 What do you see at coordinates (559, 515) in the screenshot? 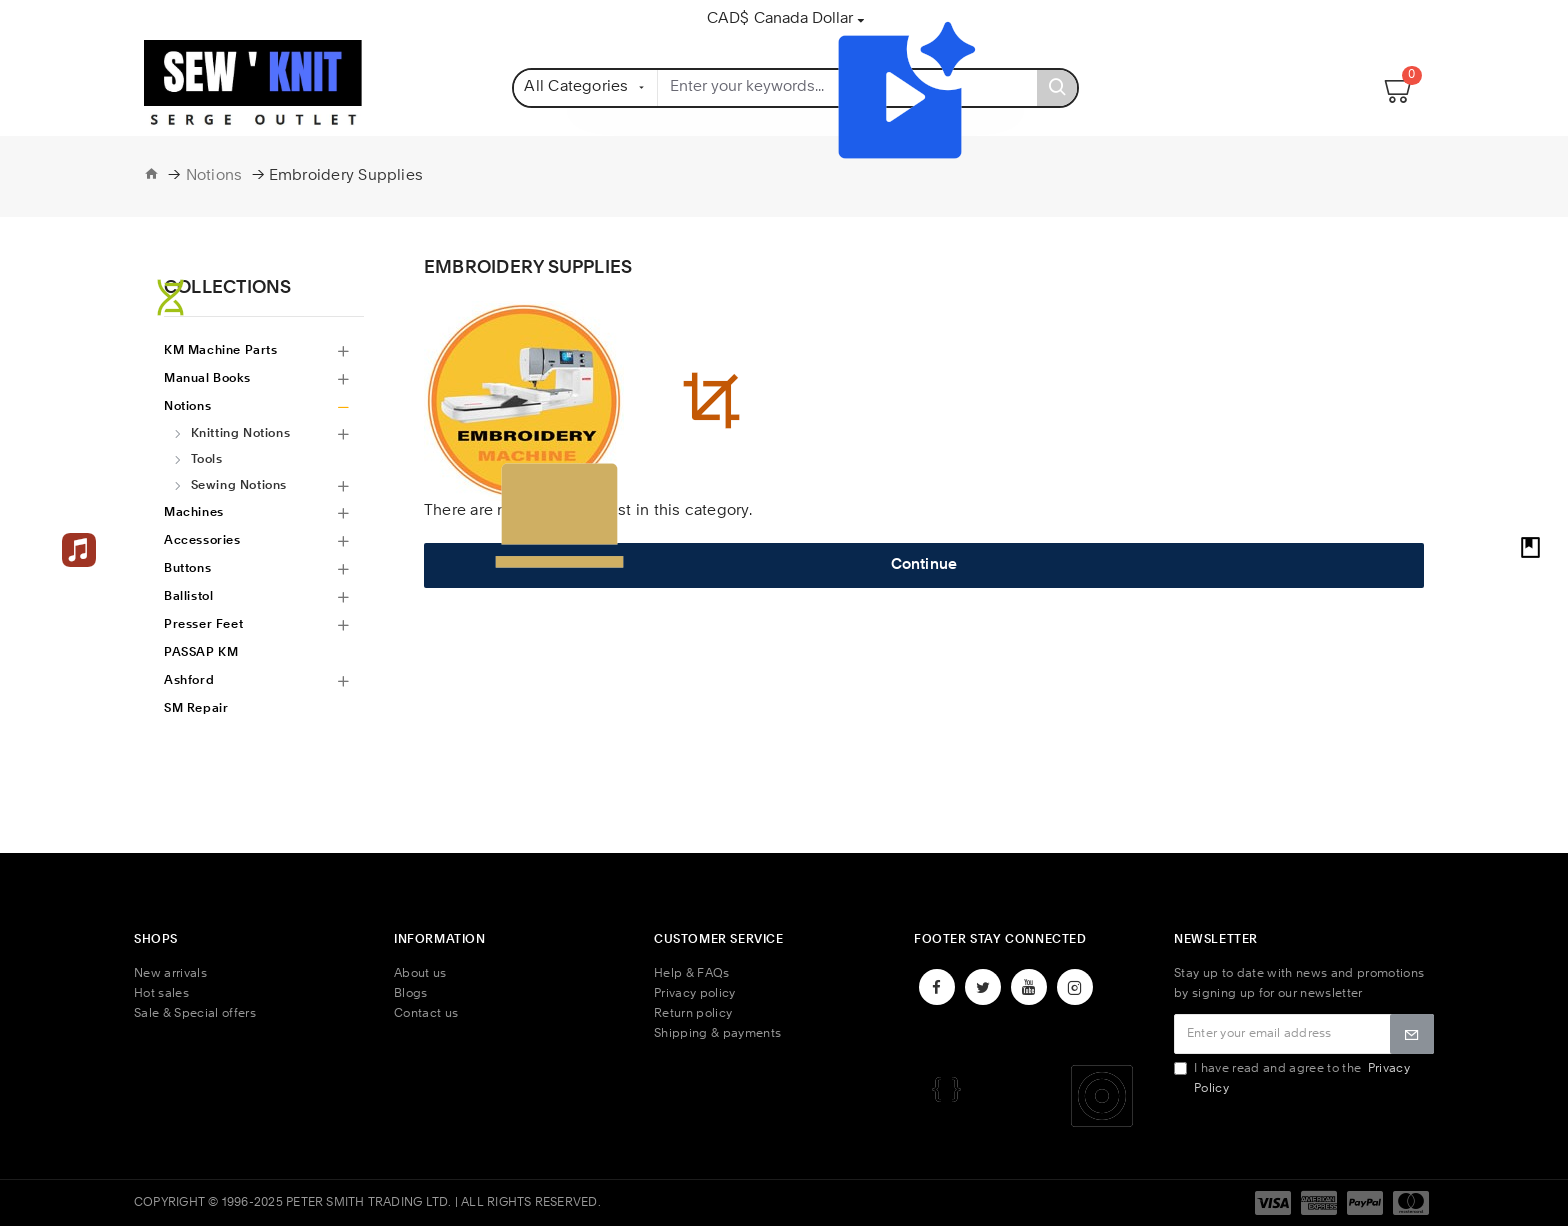
I see `view device information for macbook` at bounding box center [559, 515].